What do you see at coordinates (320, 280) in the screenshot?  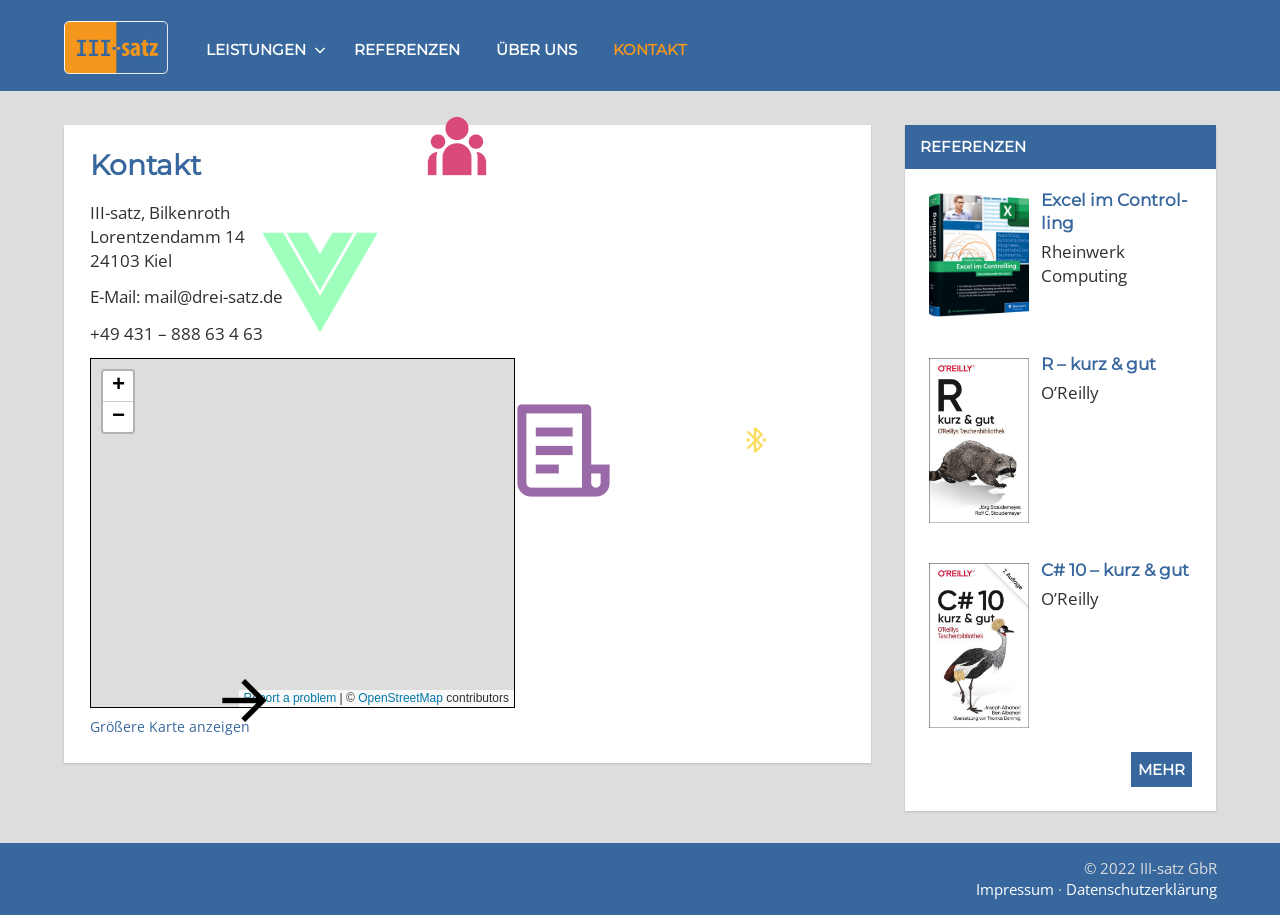 I see `vue.js framework logo` at bounding box center [320, 280].